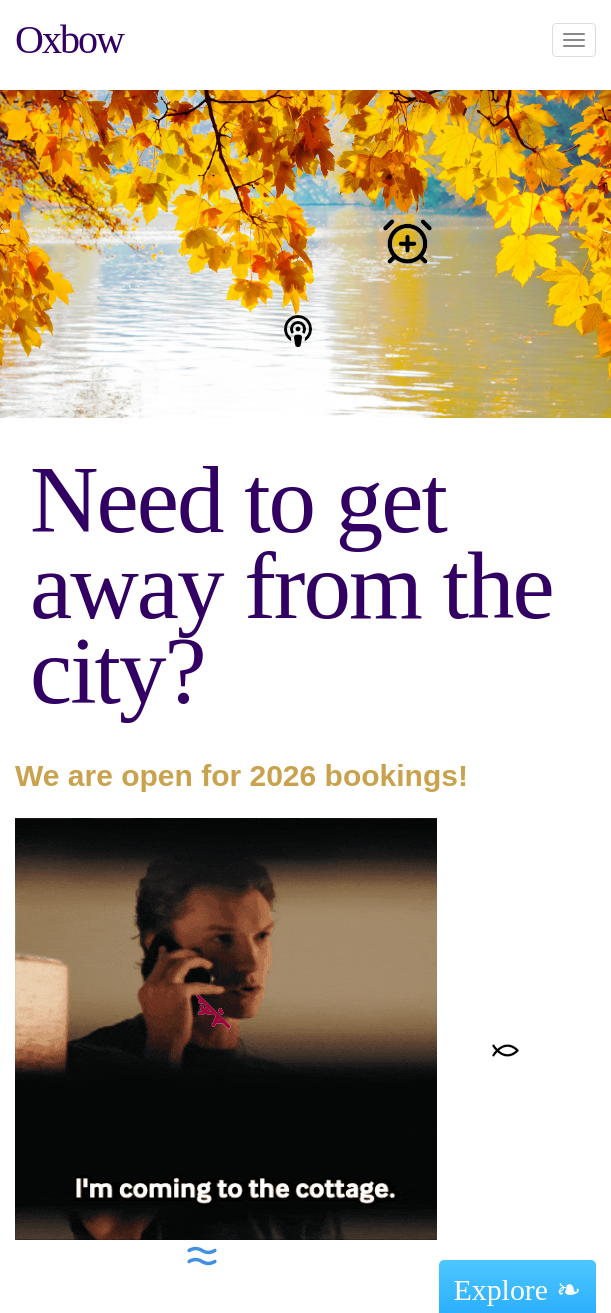  Describe the element at coordinates (298, 331) in the screenshot. I see `access podcast library` at that location.